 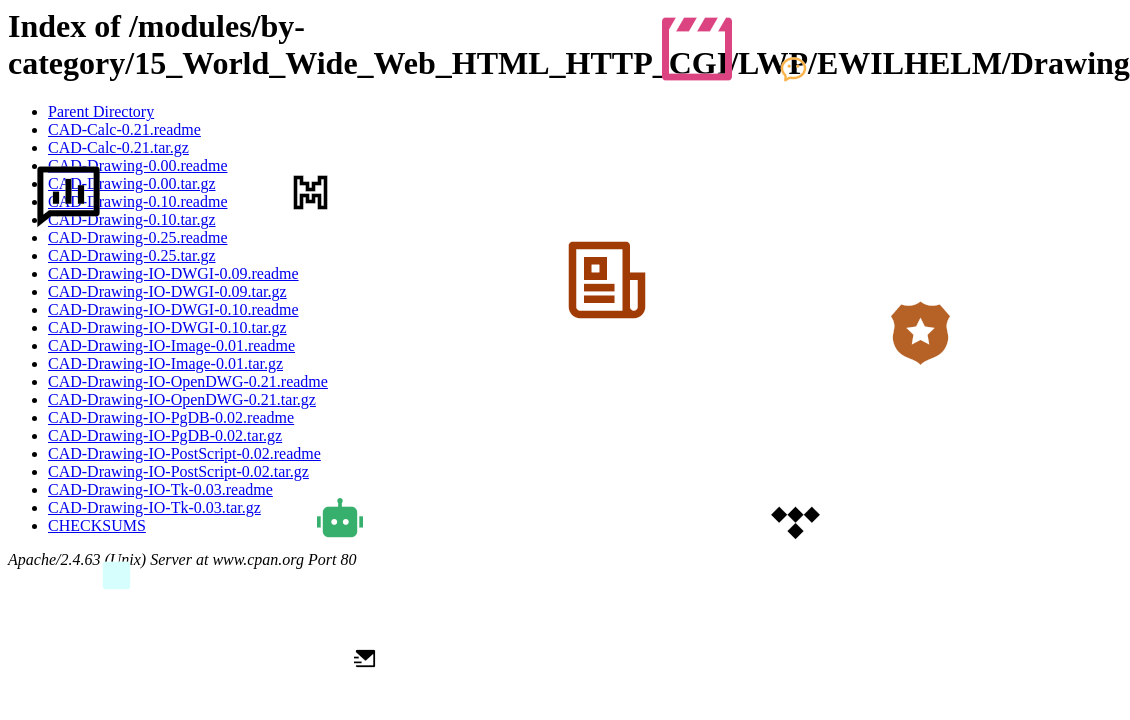 I want to click on access AI assistant or chatbot features, so click(x=340, y=520).